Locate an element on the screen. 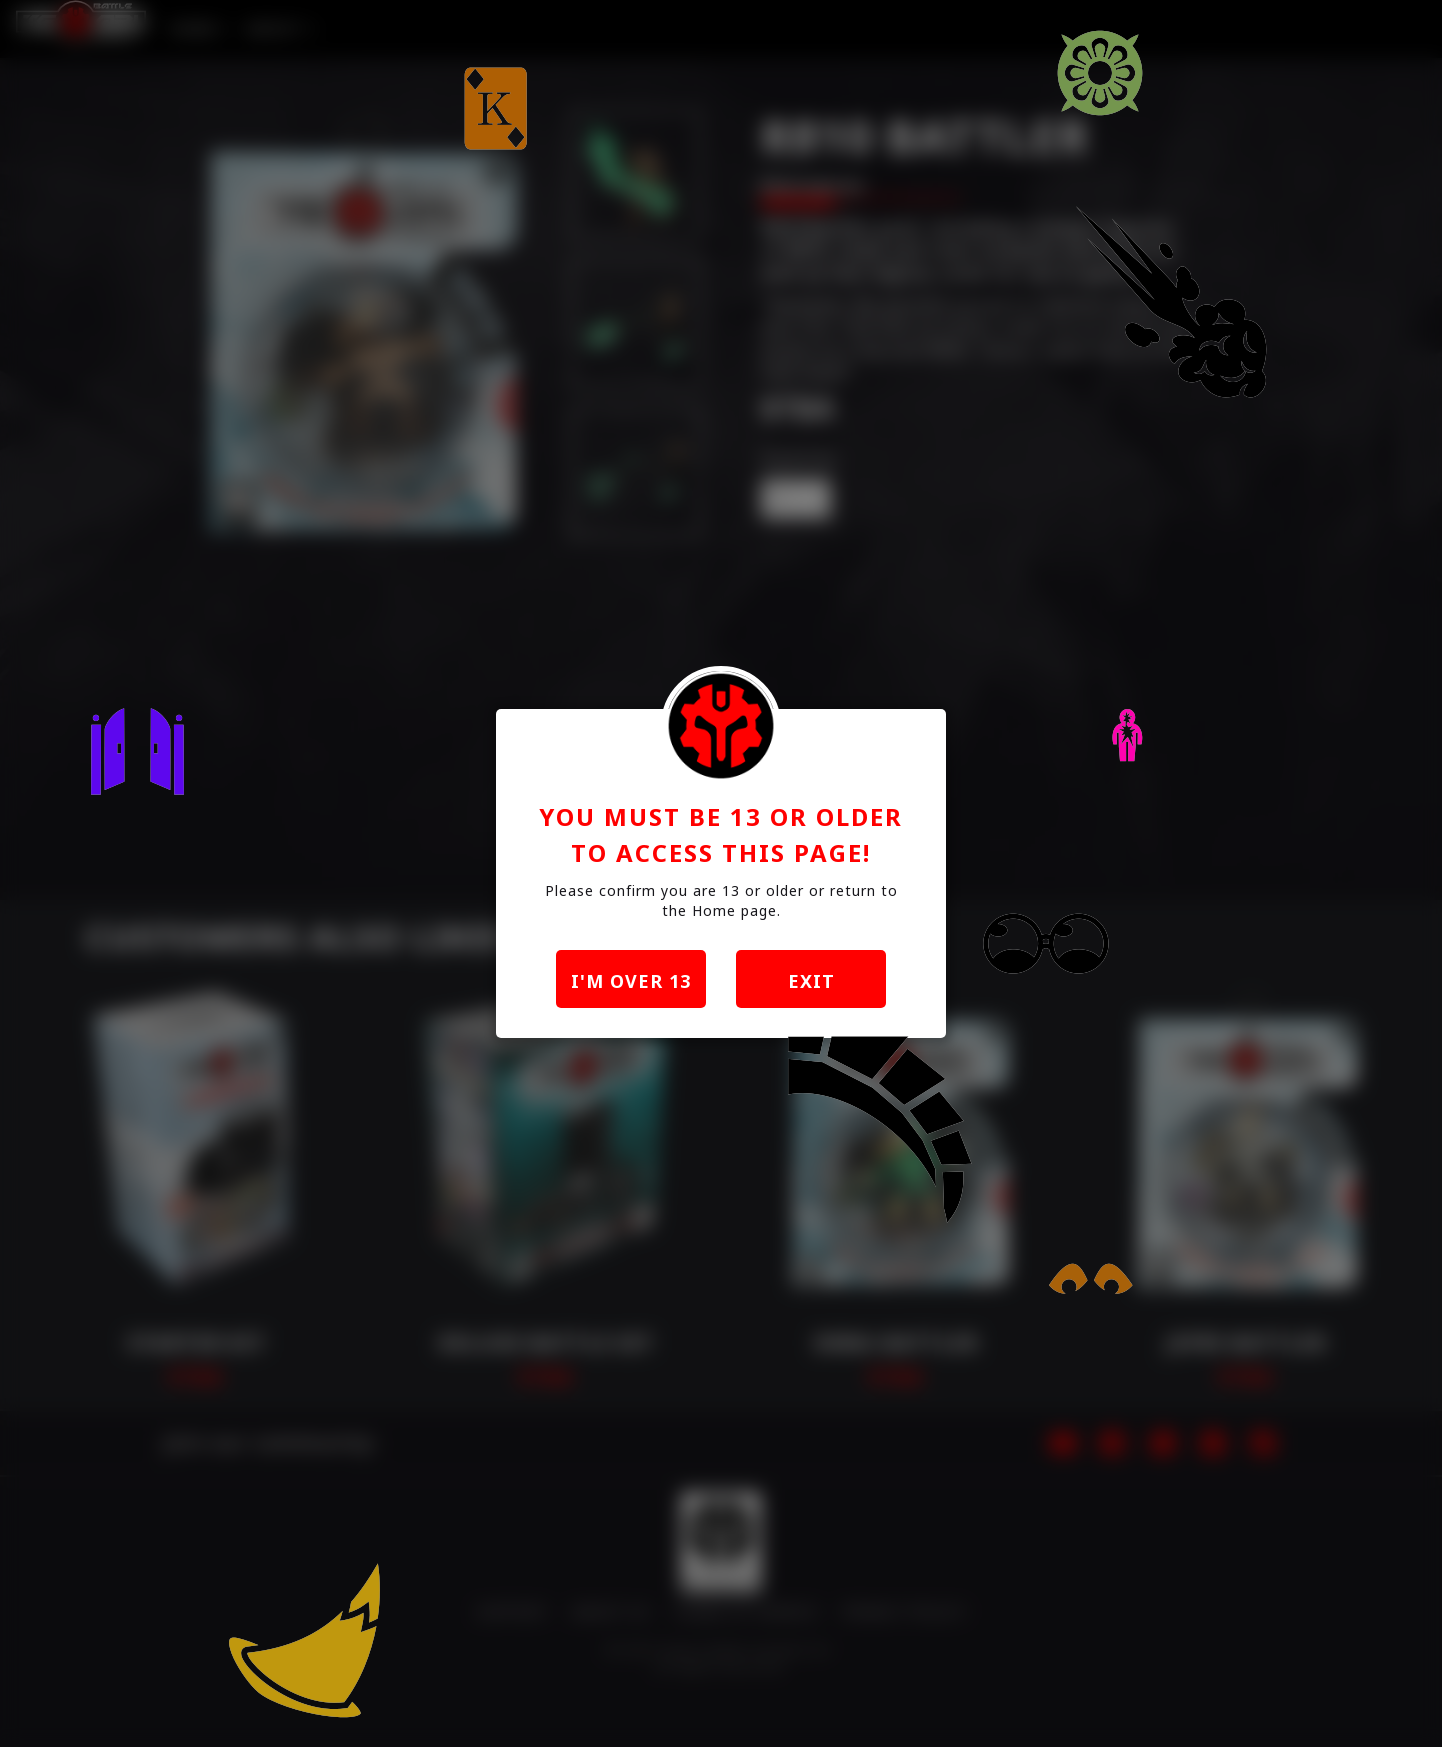  king of diamonds playing card is located at coordinates (495, 108).